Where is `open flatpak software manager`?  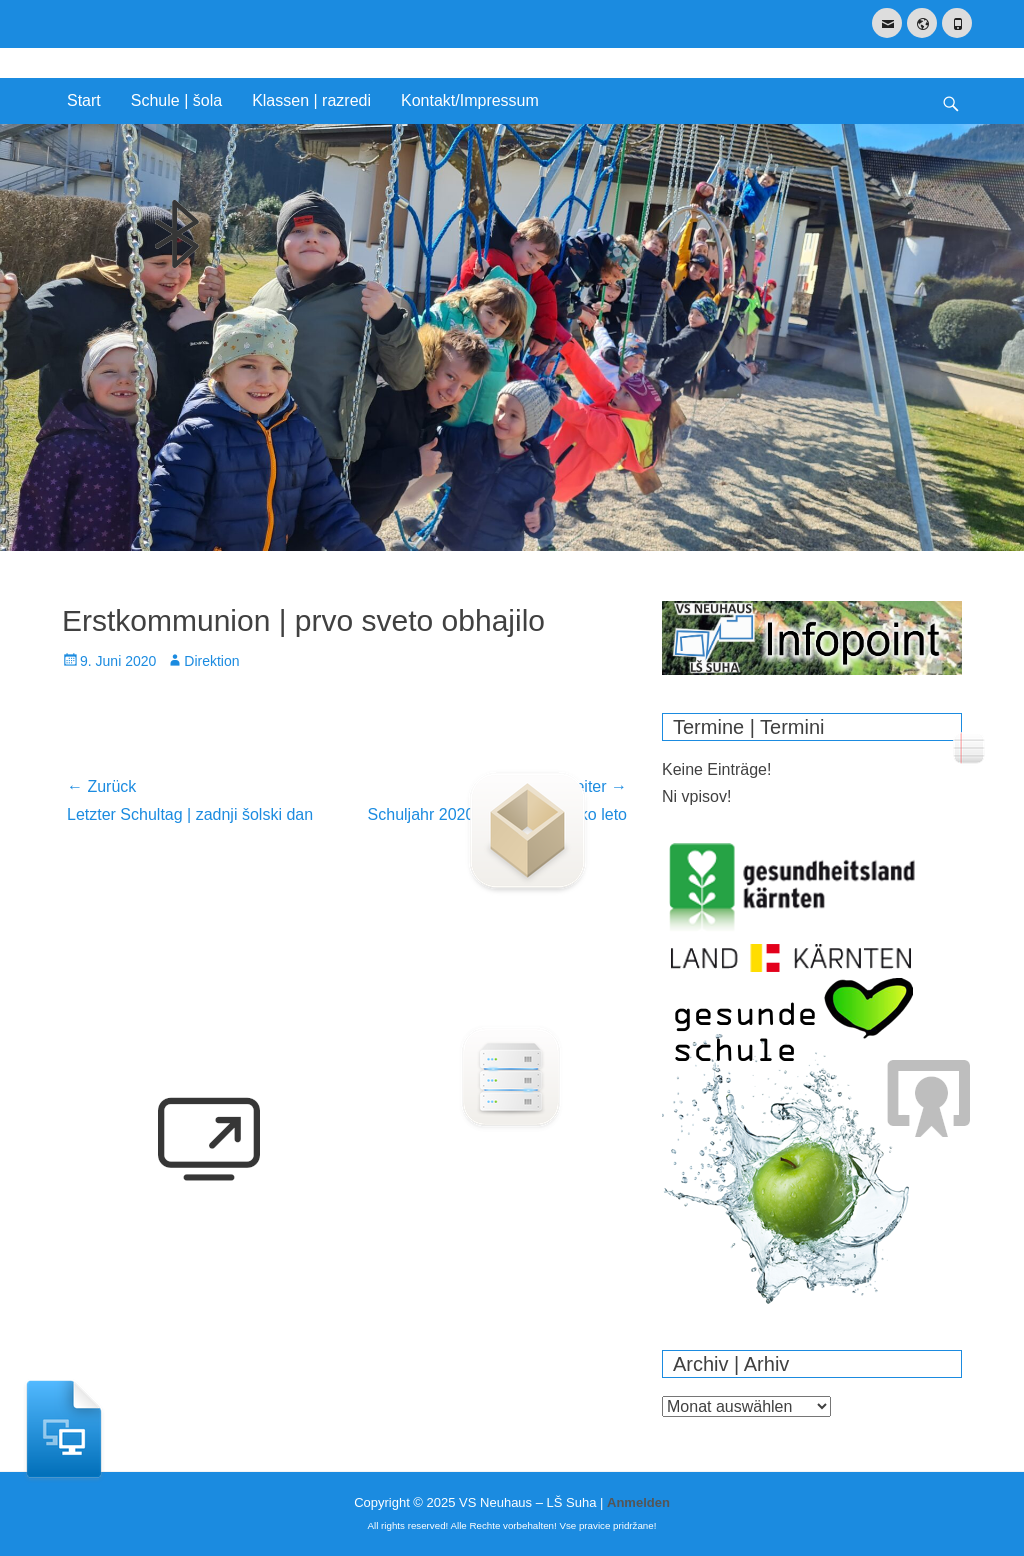
open flatpak software manager is located at coordinates (527, 830).